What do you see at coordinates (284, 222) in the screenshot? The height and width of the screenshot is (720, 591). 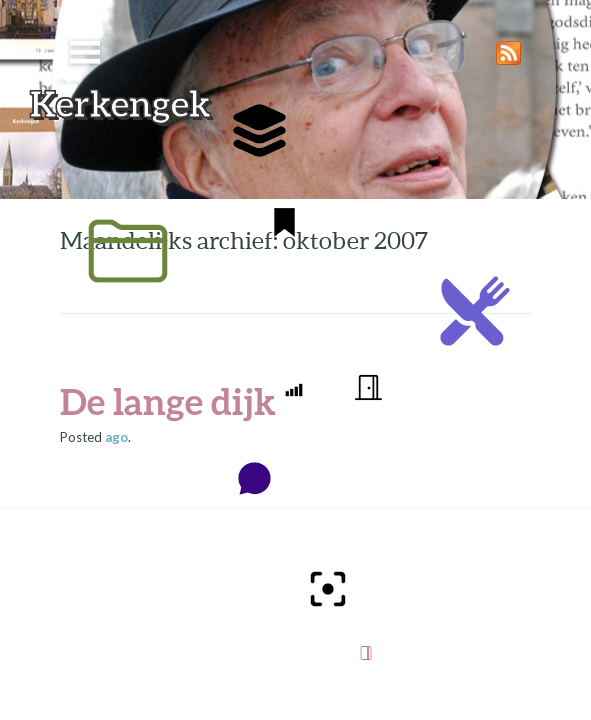 I see `save this item for later` at bounding box center [284, 222].